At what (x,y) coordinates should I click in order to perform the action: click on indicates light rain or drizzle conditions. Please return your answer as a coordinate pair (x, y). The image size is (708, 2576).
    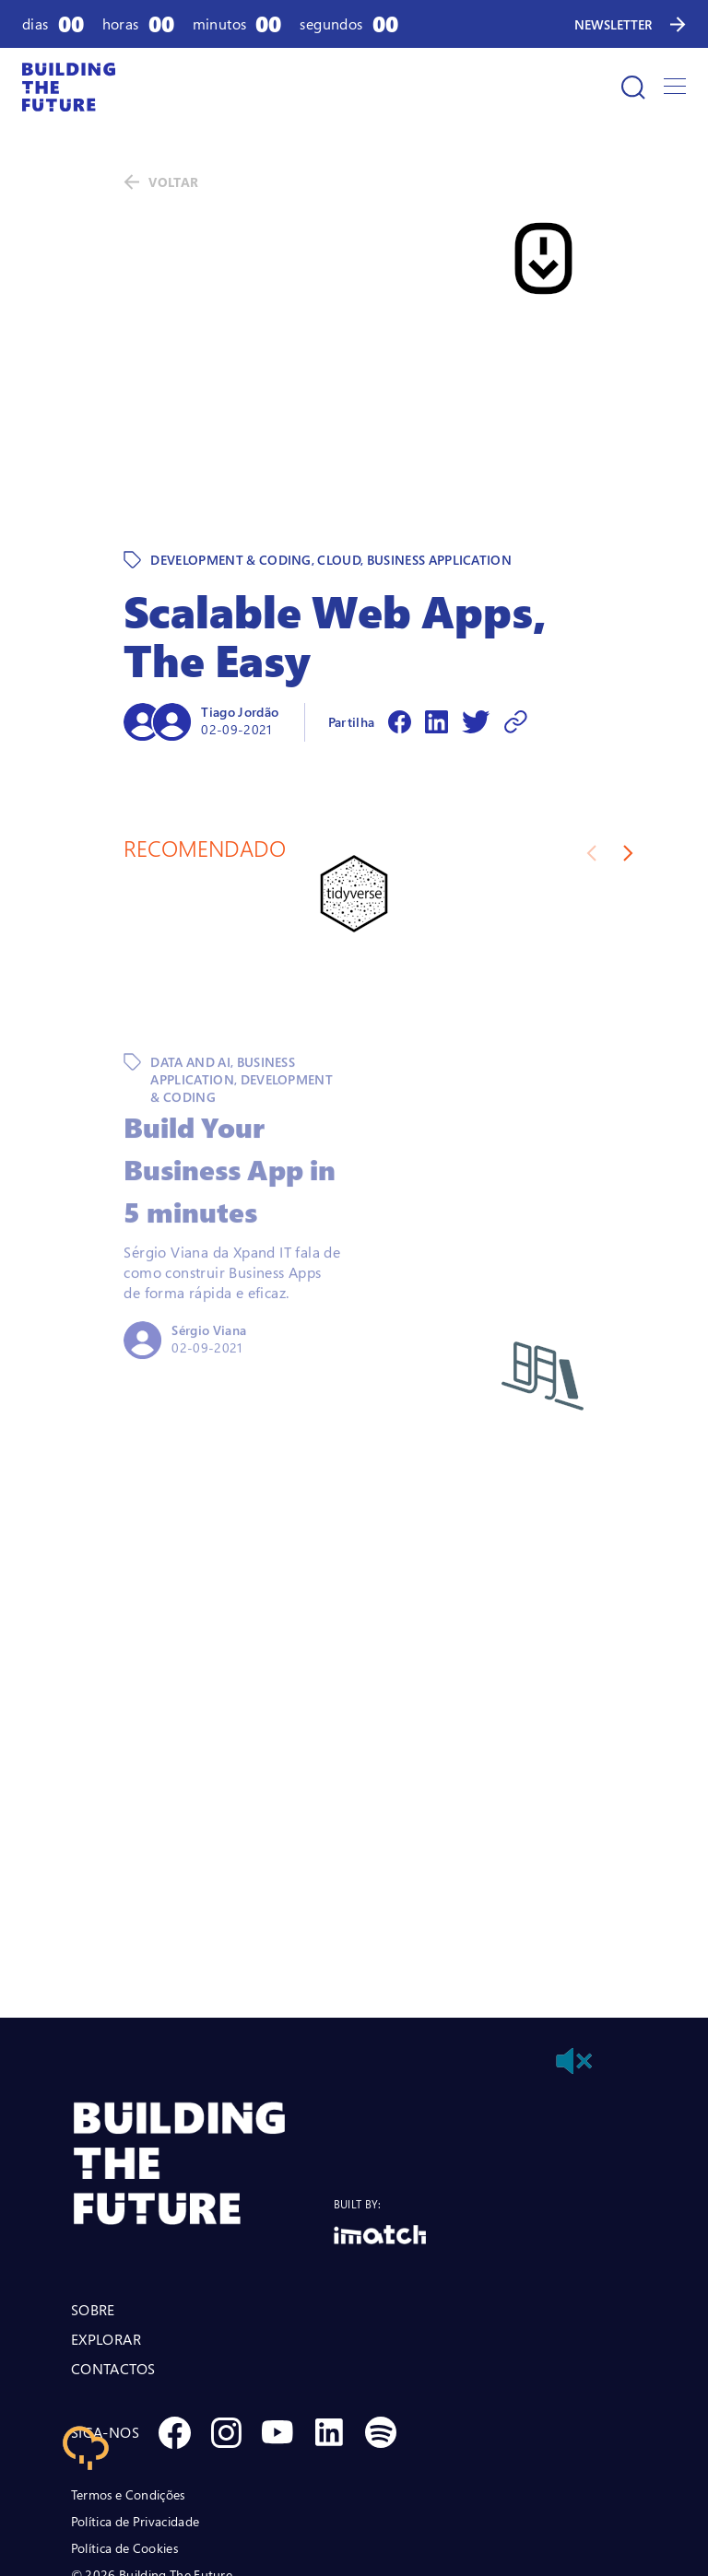
    Looking at the image, I should click on (86, 2447).